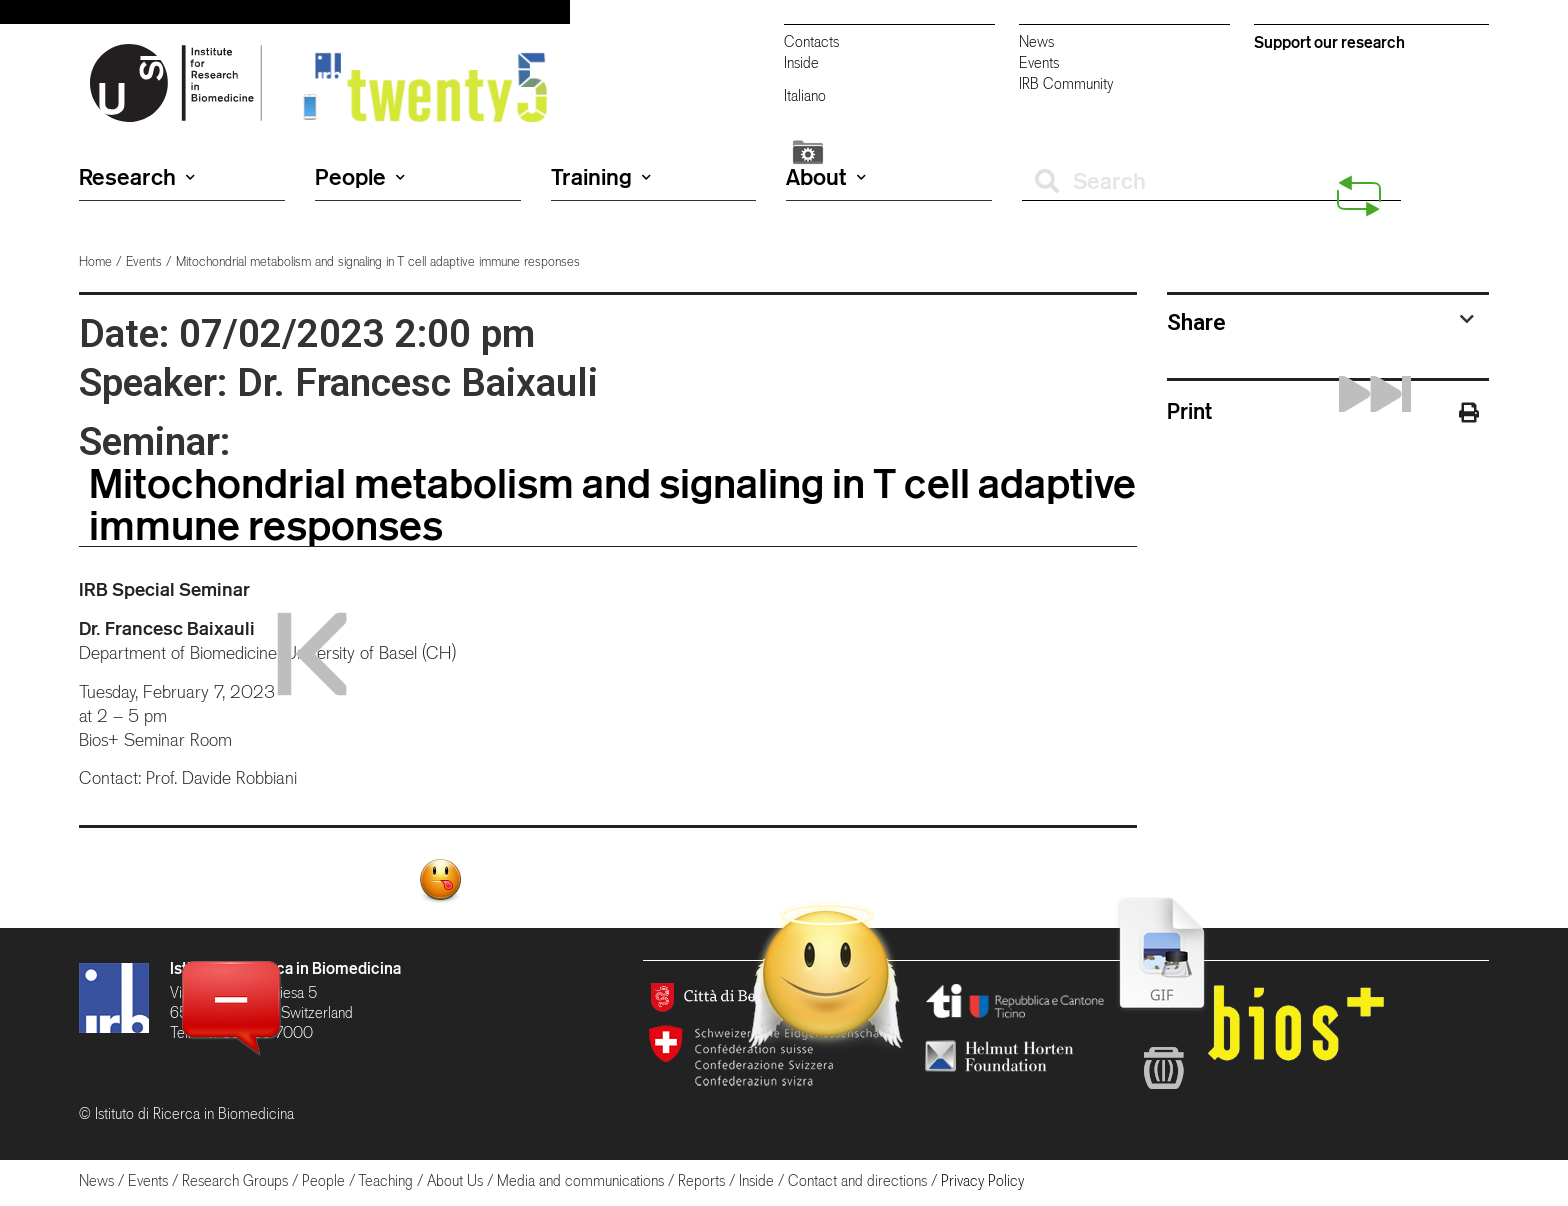  Describe the element at coordinates (1375, 394) in the screenshot. I see `skip to the next track` at that location.